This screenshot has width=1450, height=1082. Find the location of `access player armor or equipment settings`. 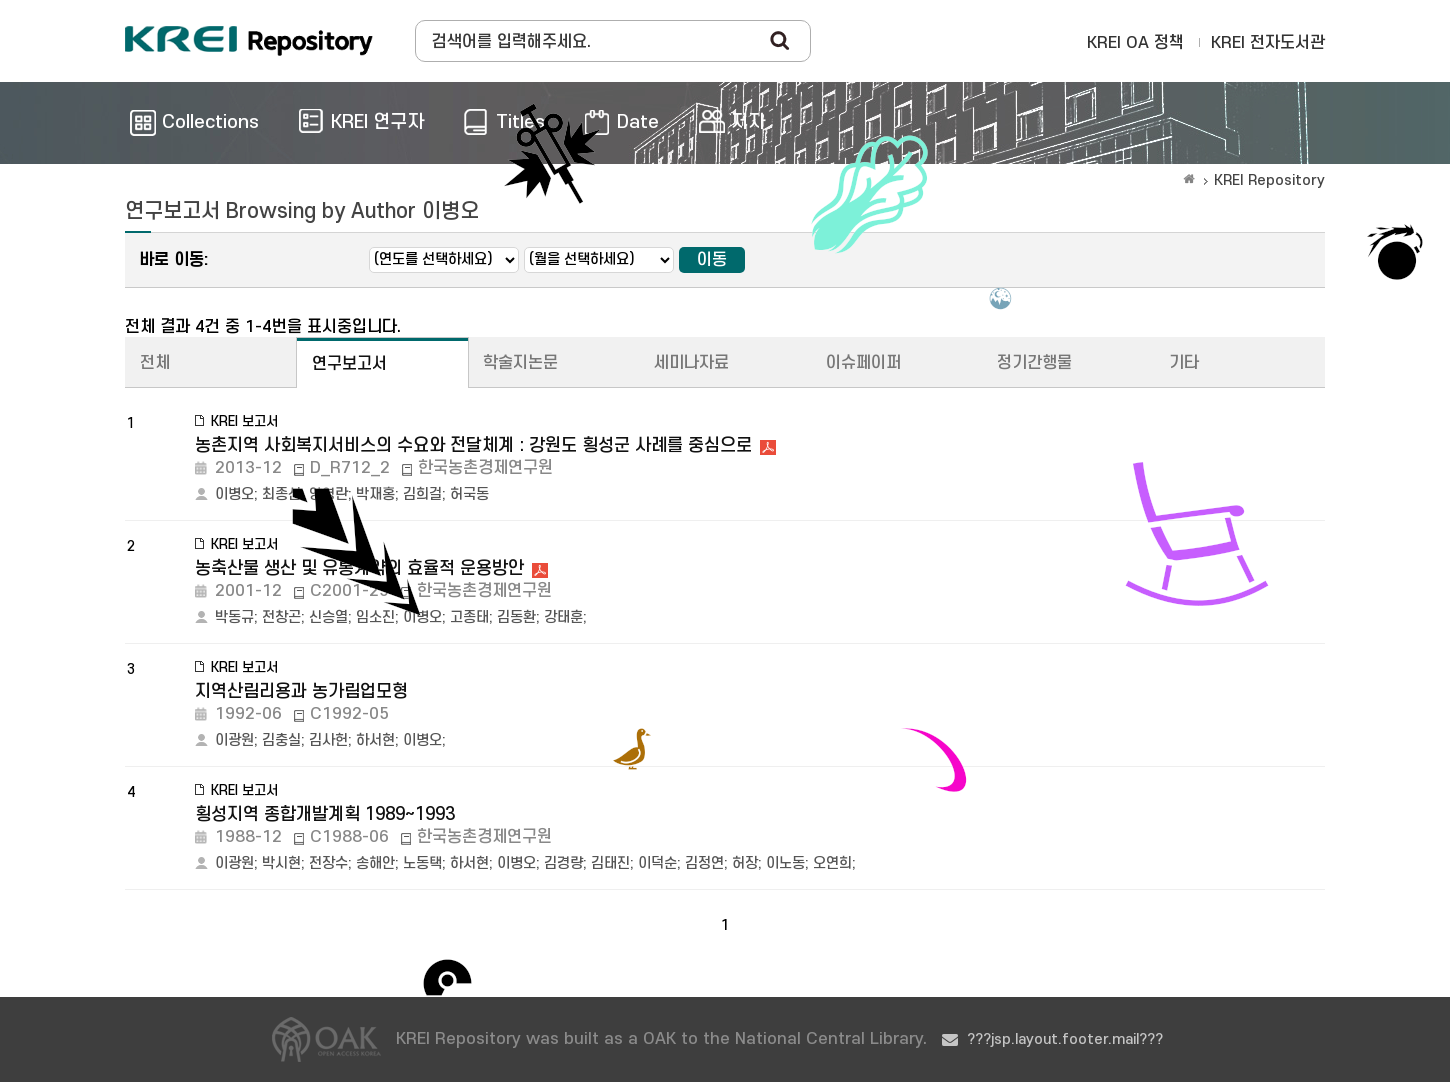

access player armor or equipment settings is located at coordinates (447, 977).